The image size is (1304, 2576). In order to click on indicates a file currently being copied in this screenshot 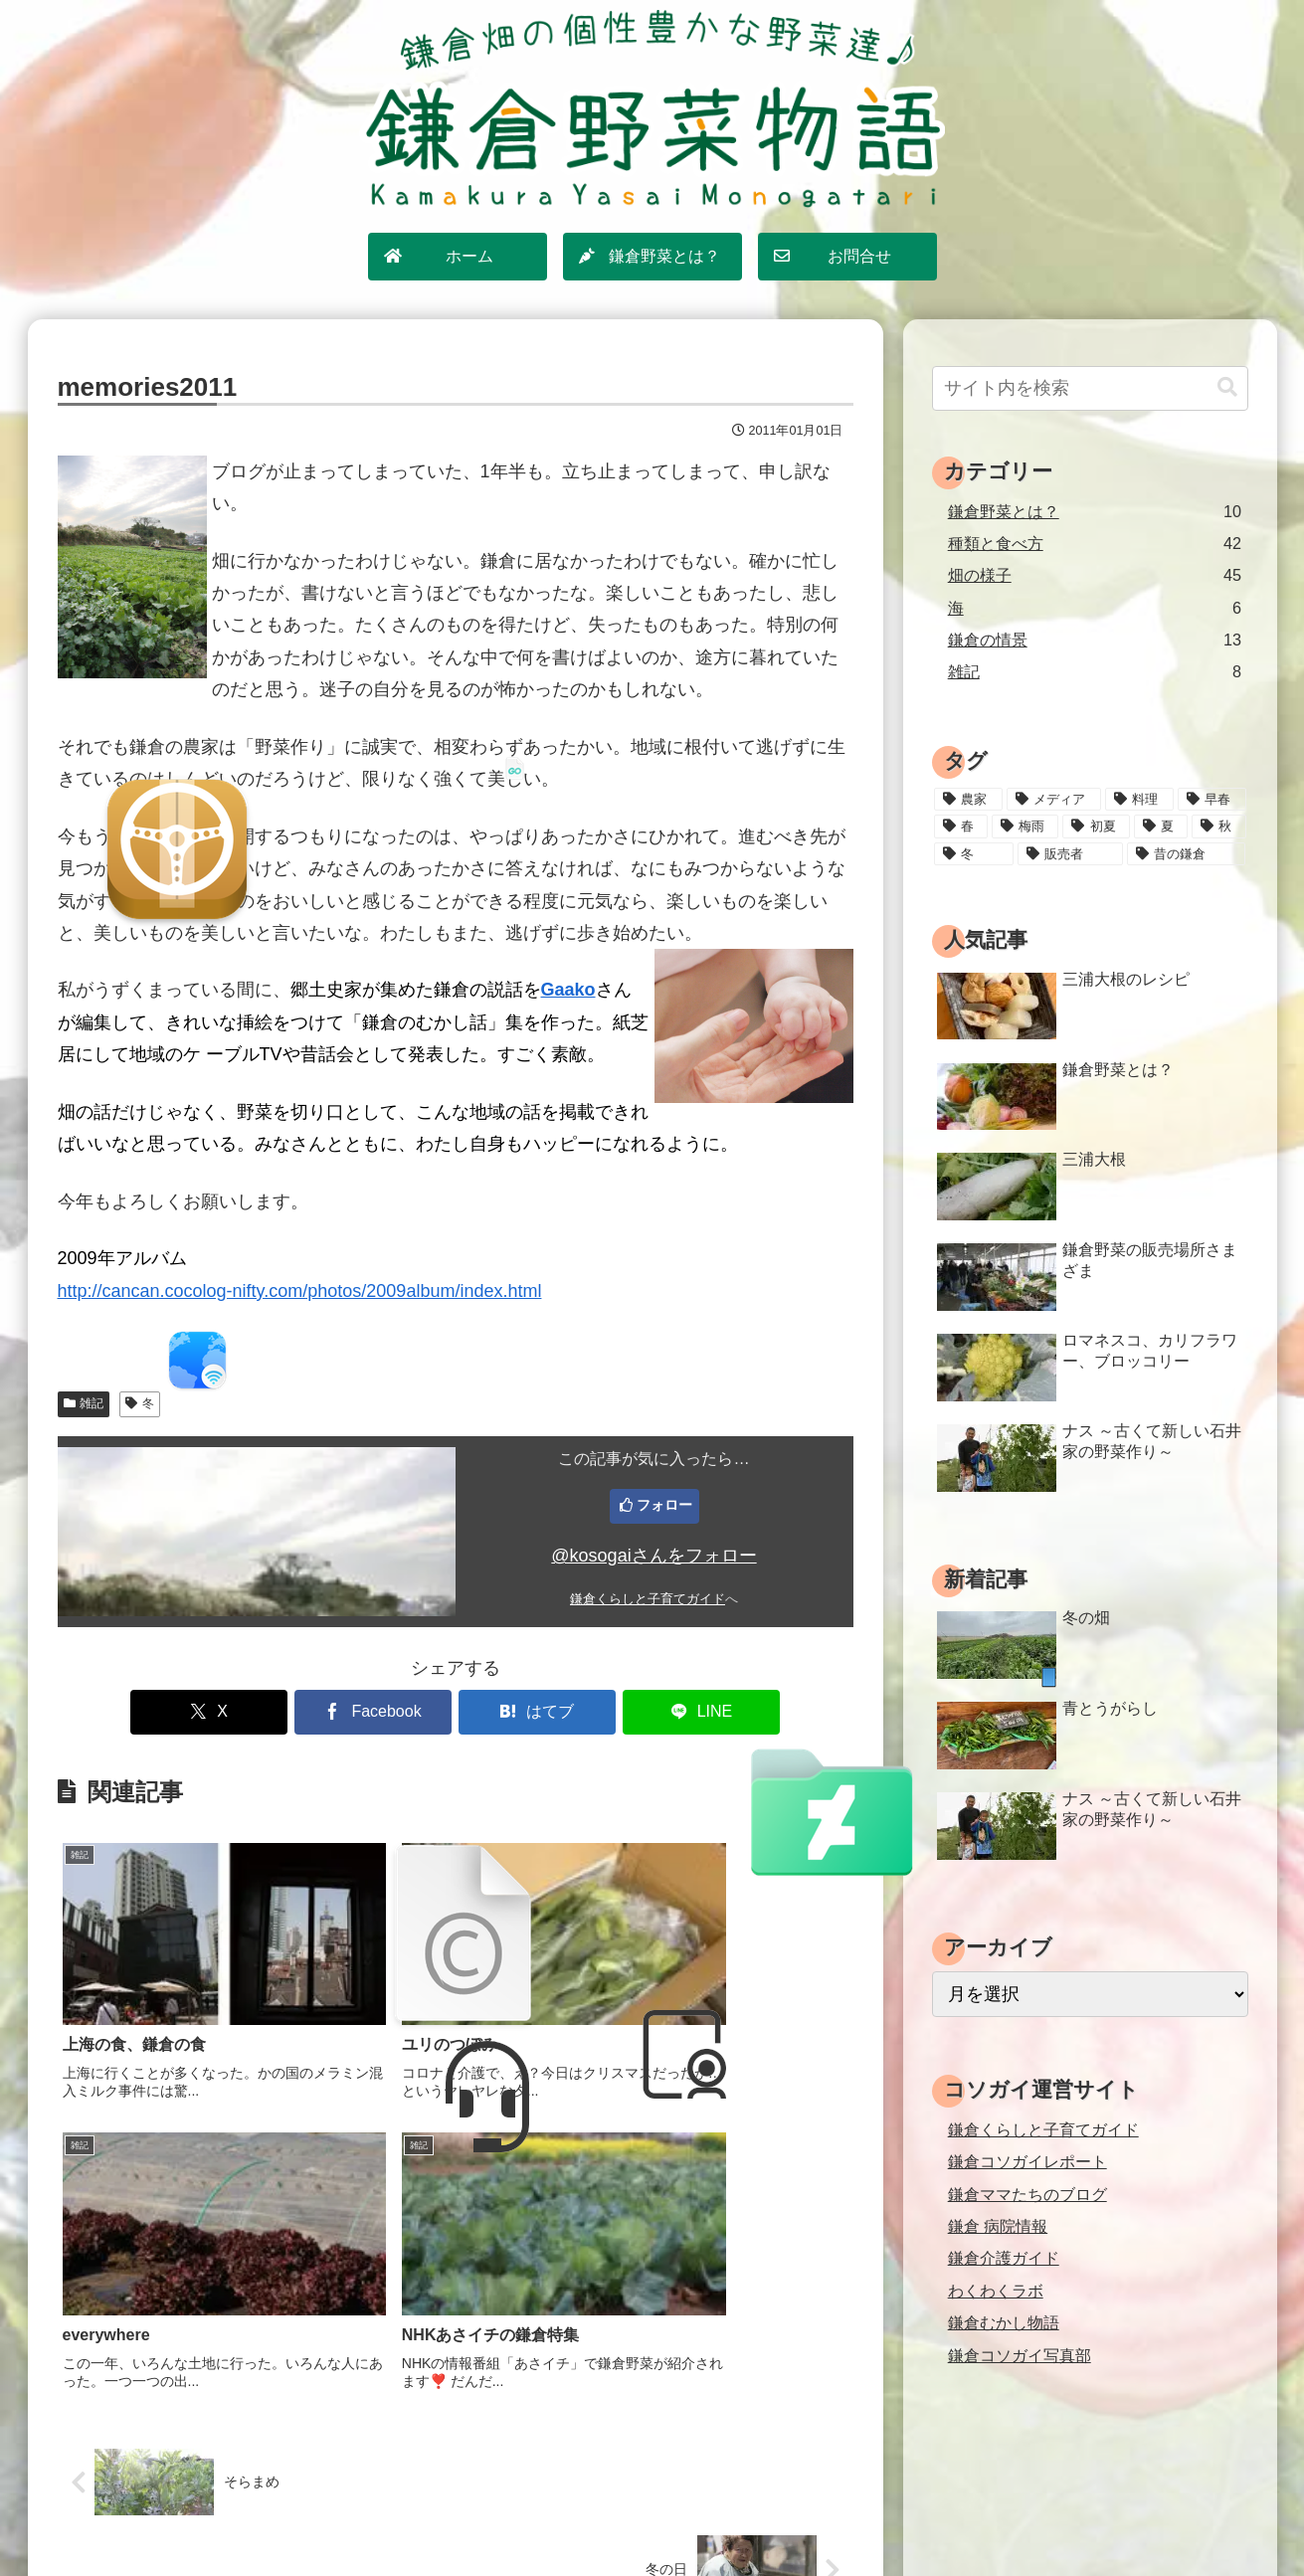, I will do `click(464, 1936)`.